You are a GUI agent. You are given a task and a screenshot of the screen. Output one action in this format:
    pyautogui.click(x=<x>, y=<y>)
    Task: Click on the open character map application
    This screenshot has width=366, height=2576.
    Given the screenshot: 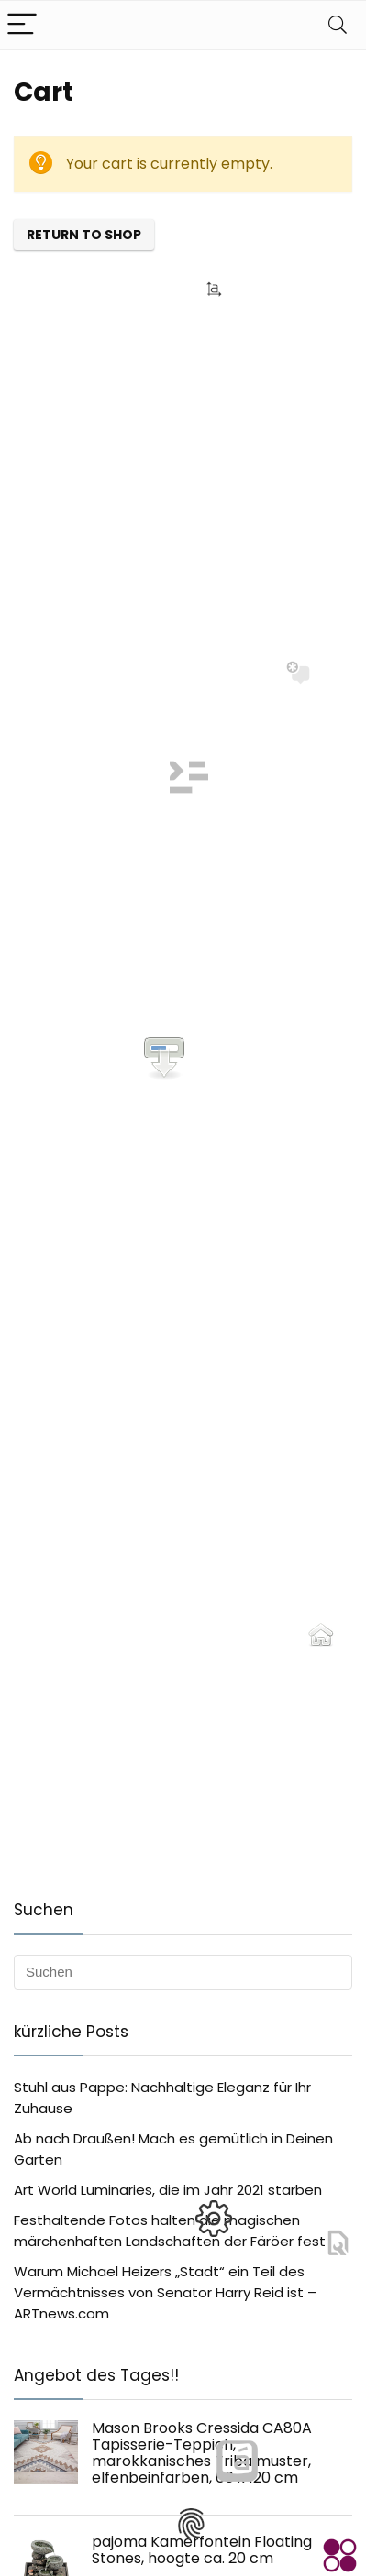 What is the action you would take?
    pyautogui.click(x=237, y=2461)
    